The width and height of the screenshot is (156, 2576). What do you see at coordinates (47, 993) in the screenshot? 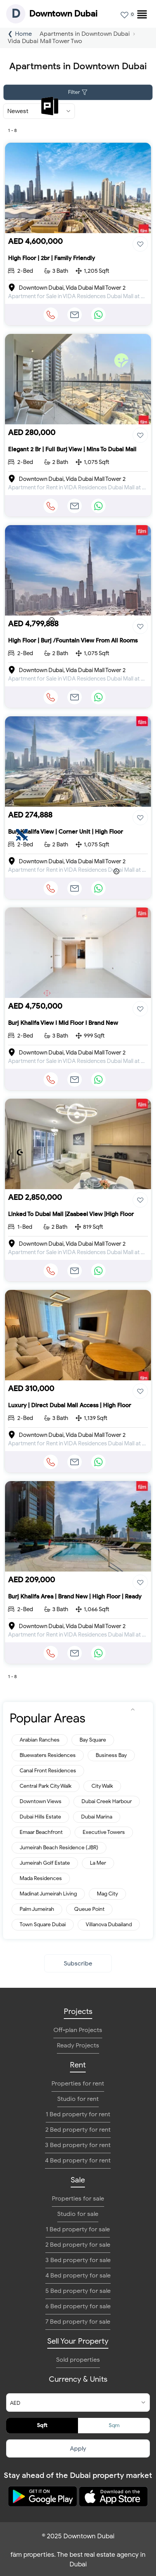
I see `move or reposition the text cursor` at bounding box center [47, 993].